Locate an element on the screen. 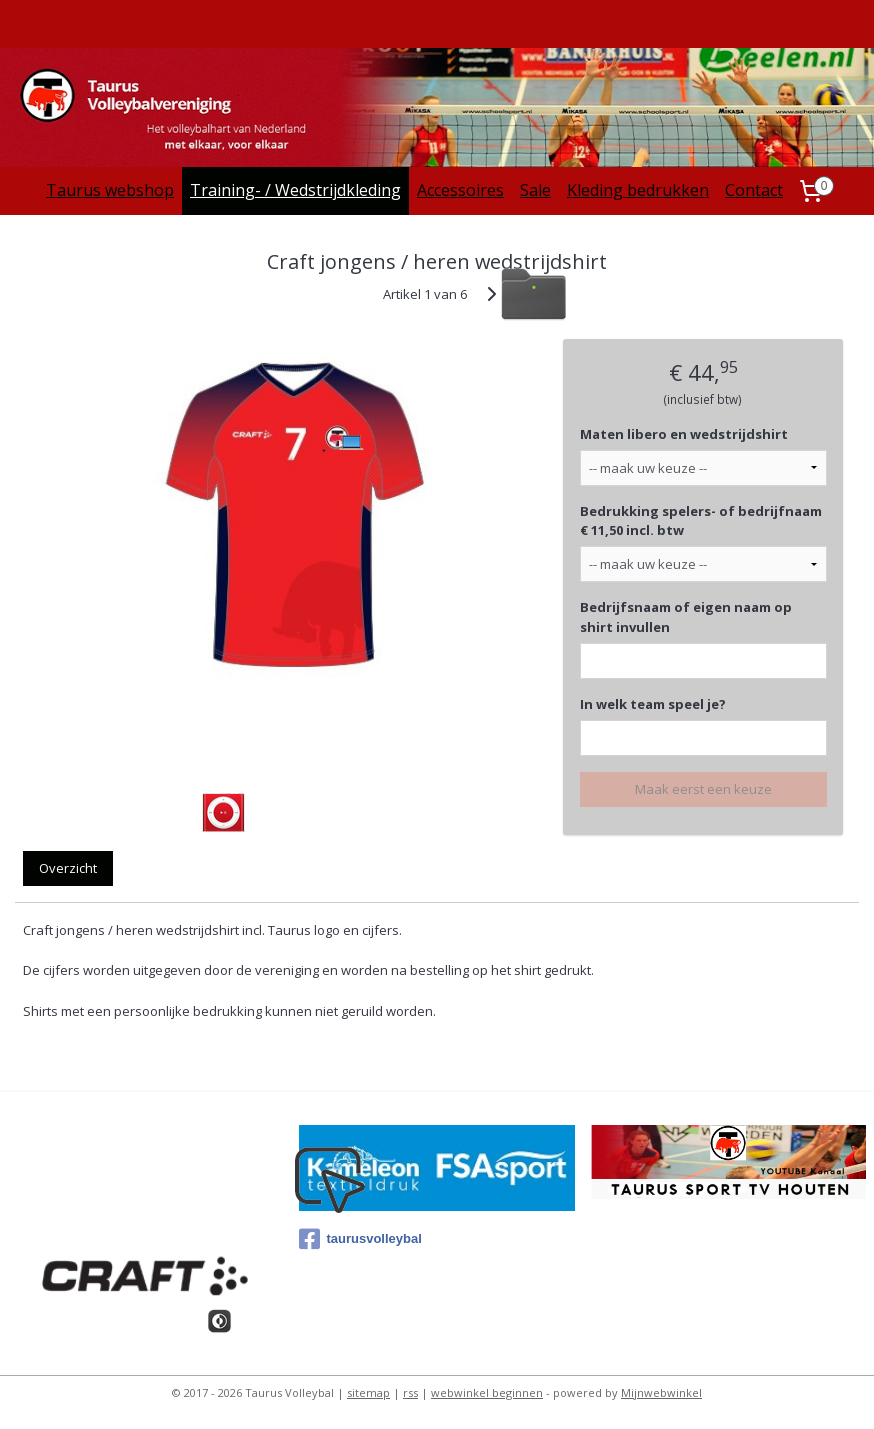  access pointer and cursor accessibility settings is located at coordinates (330, 1178).